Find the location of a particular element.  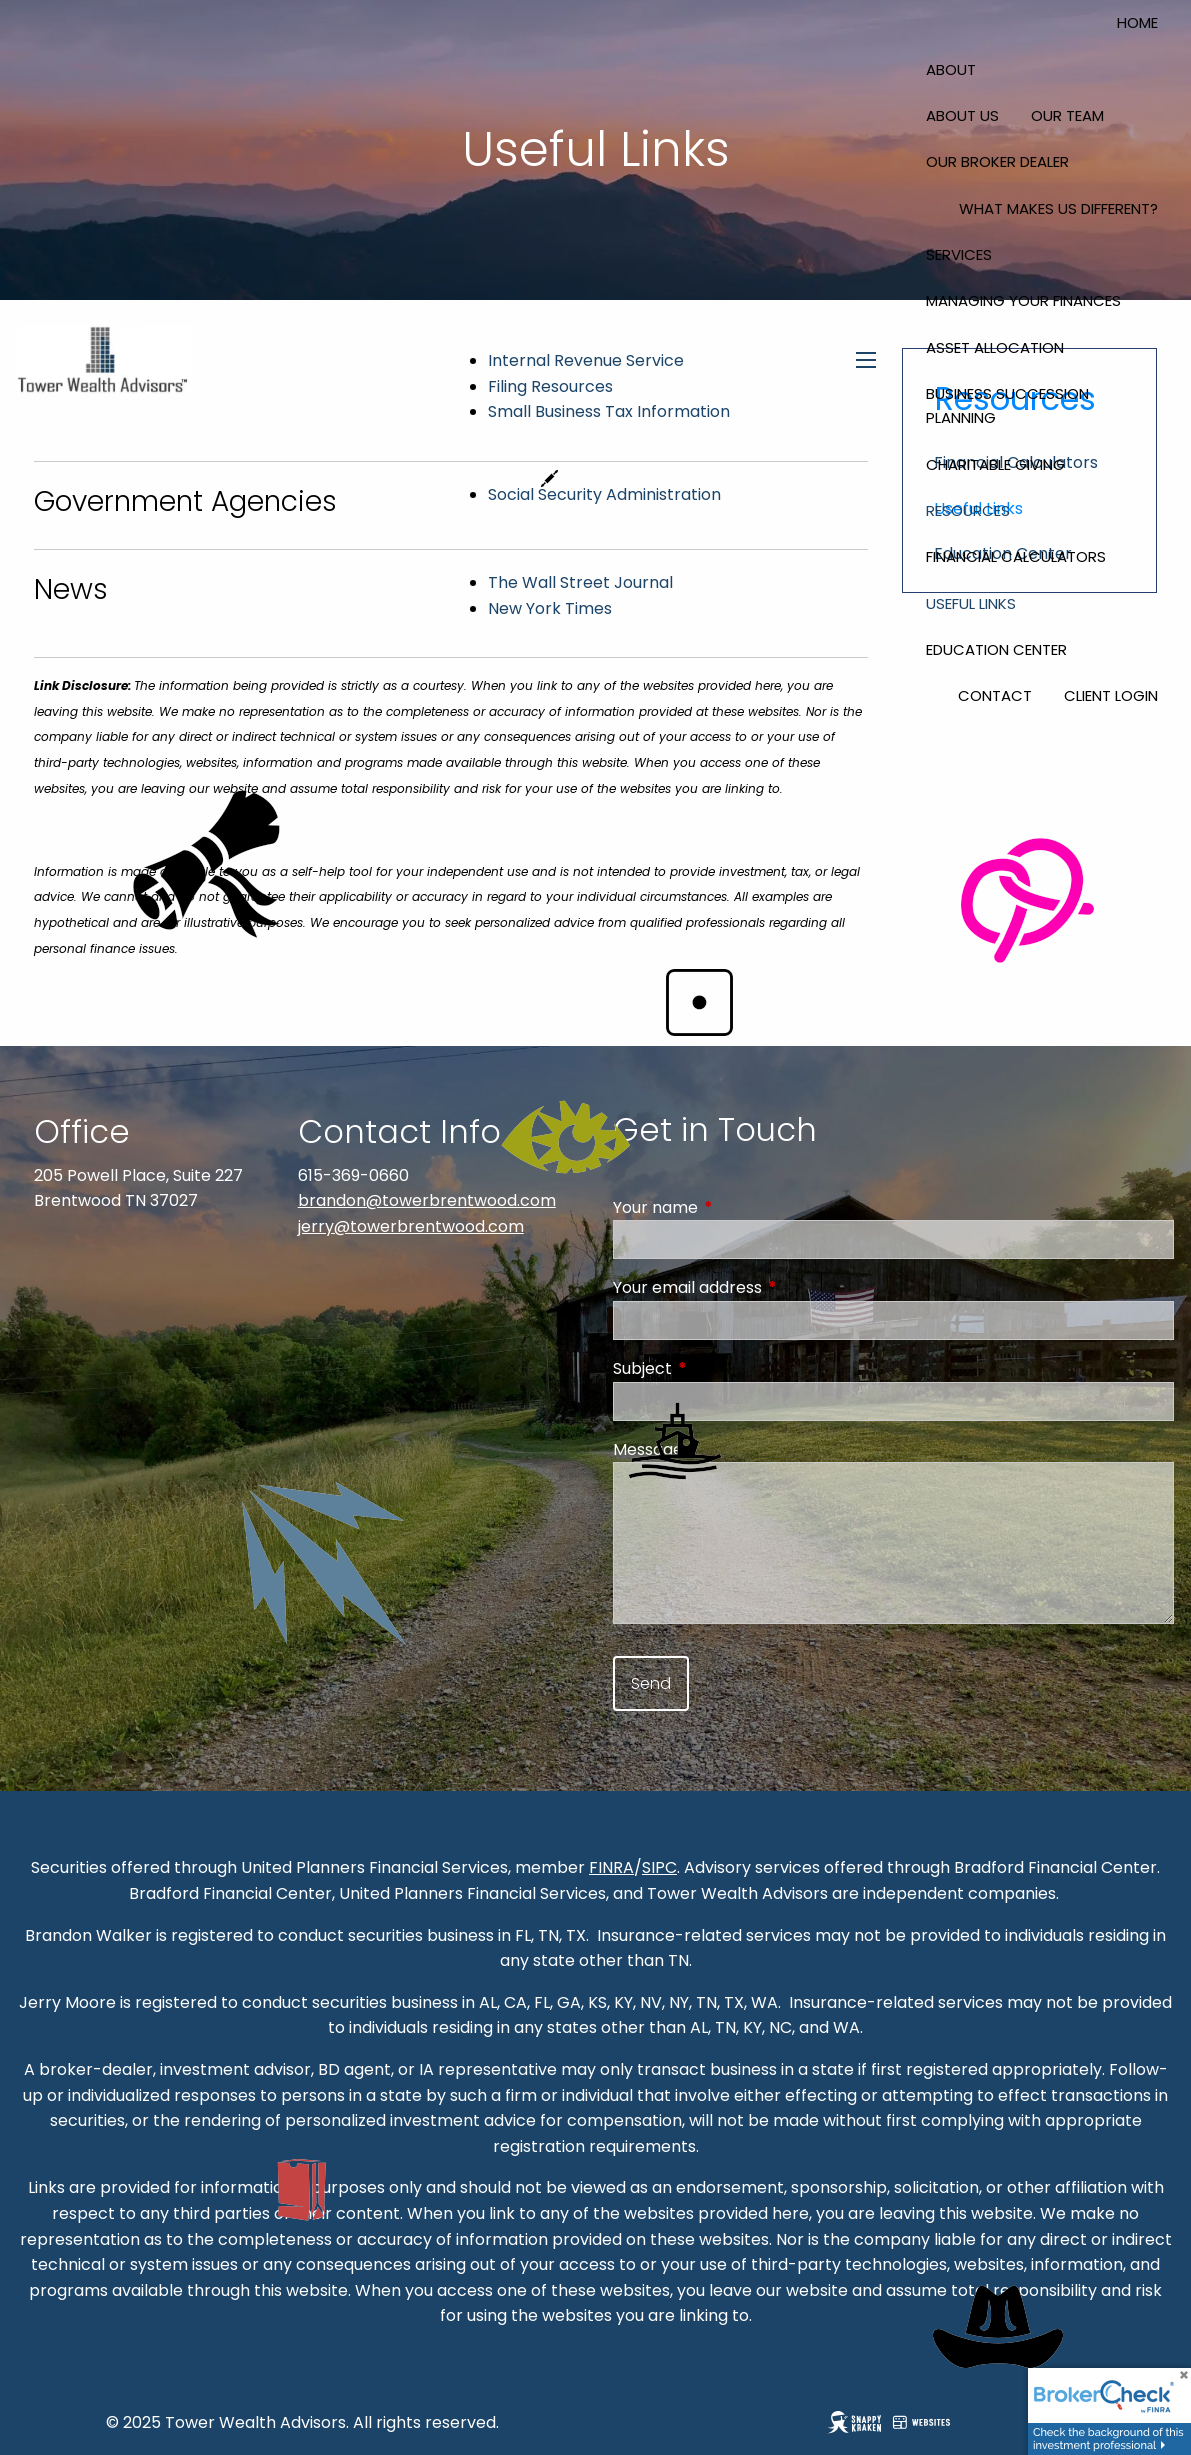

access baking or cooking tools is located at coordinates (549, 478).